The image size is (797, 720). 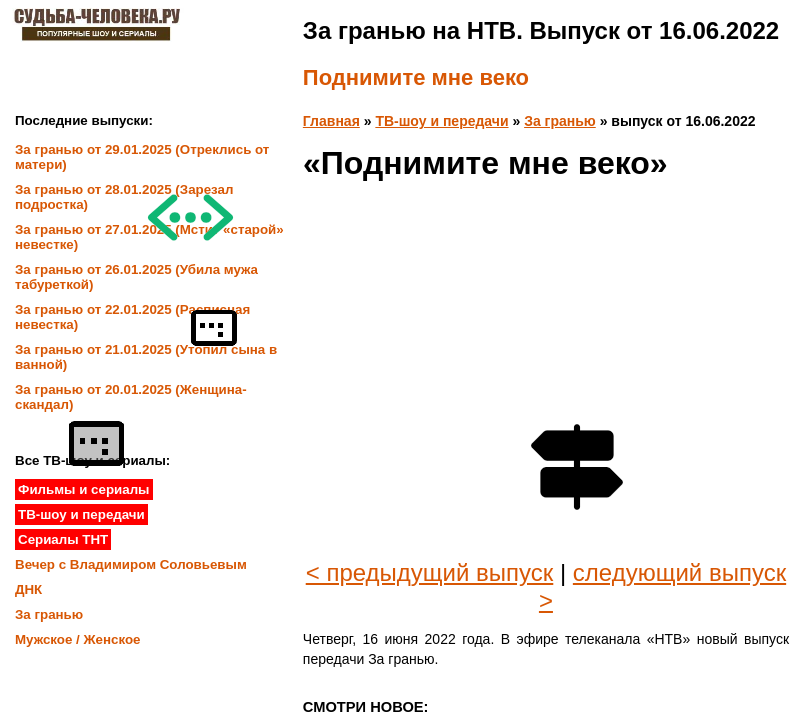 I want to click on adjust image aspect ratio settings, so click(x=96, y=443).